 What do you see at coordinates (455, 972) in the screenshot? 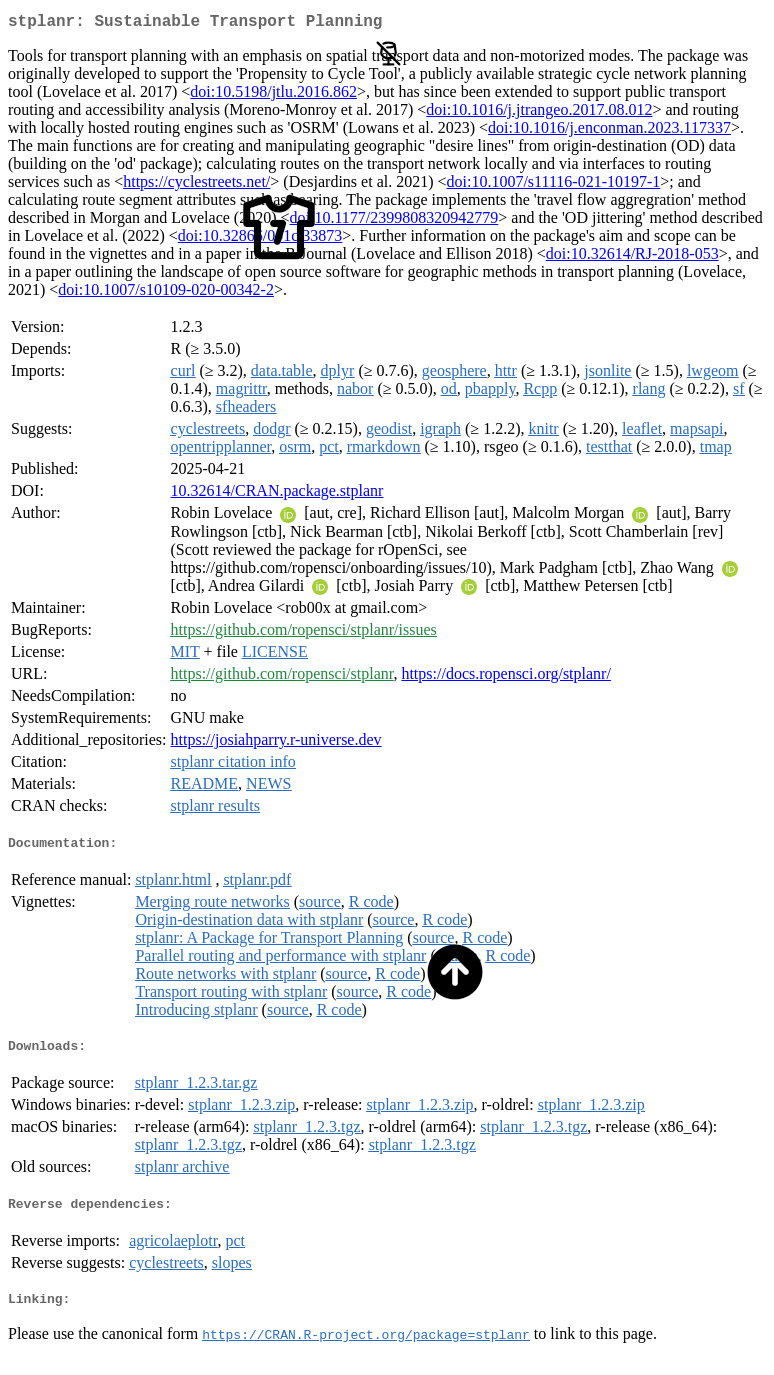
I see `upload a file or content` at bounding box center [455, 972].